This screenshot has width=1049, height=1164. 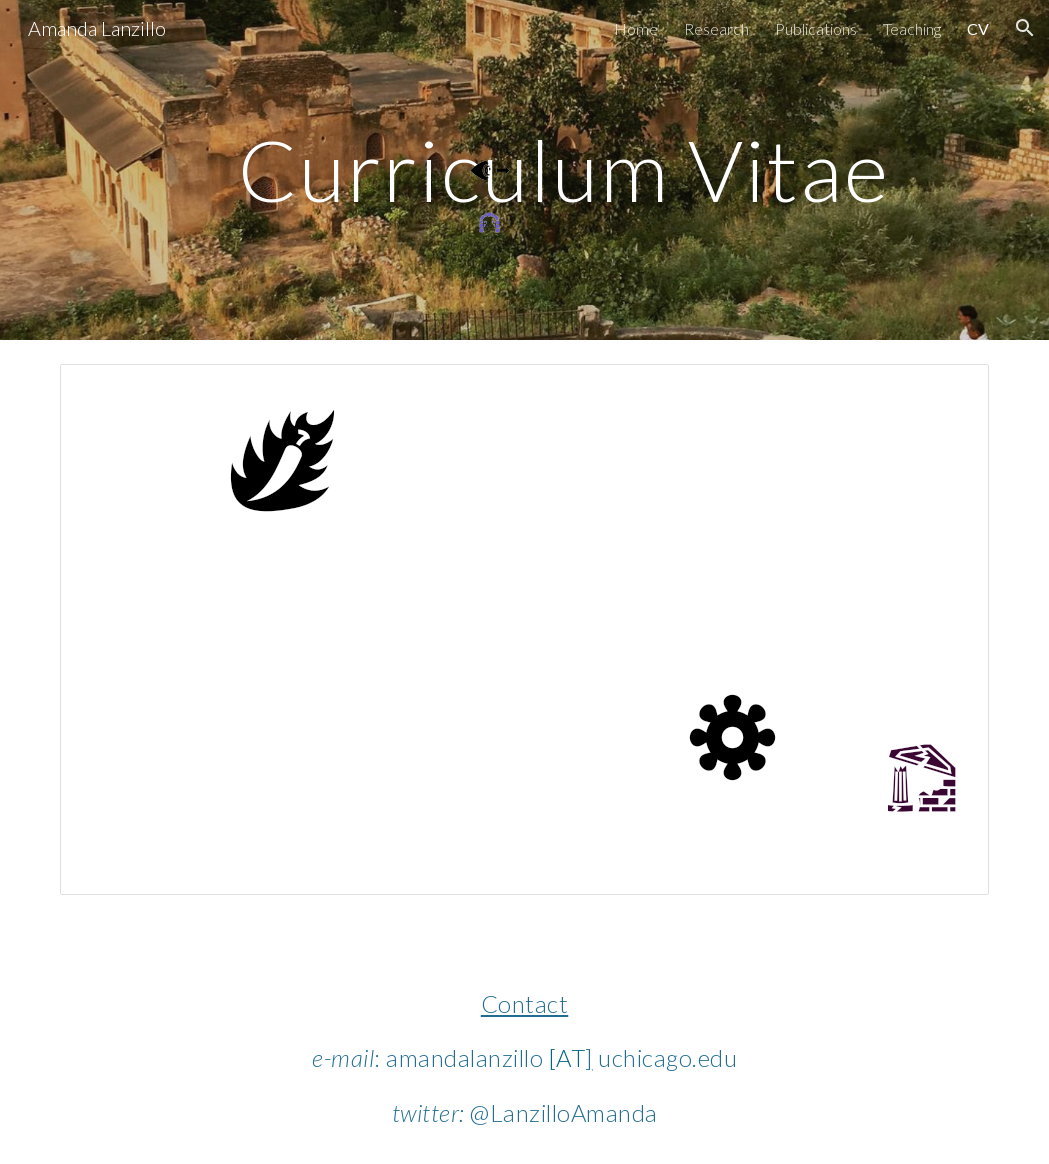 I want to click on select pimiento or pepper ingredient, so click(x=282, y=460).